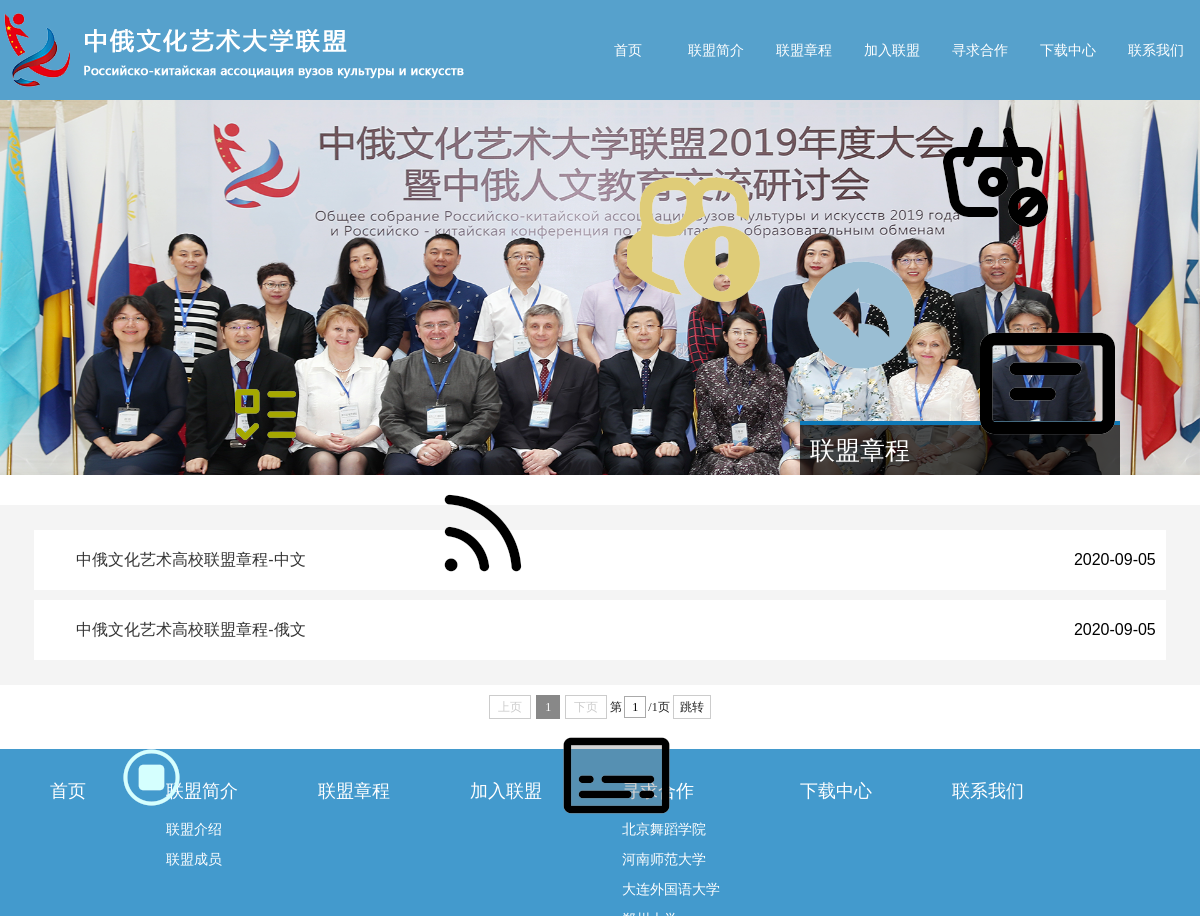 The image size is (1200, 916). I want to click on enable subtitles or closed captions, so click(616, 775).